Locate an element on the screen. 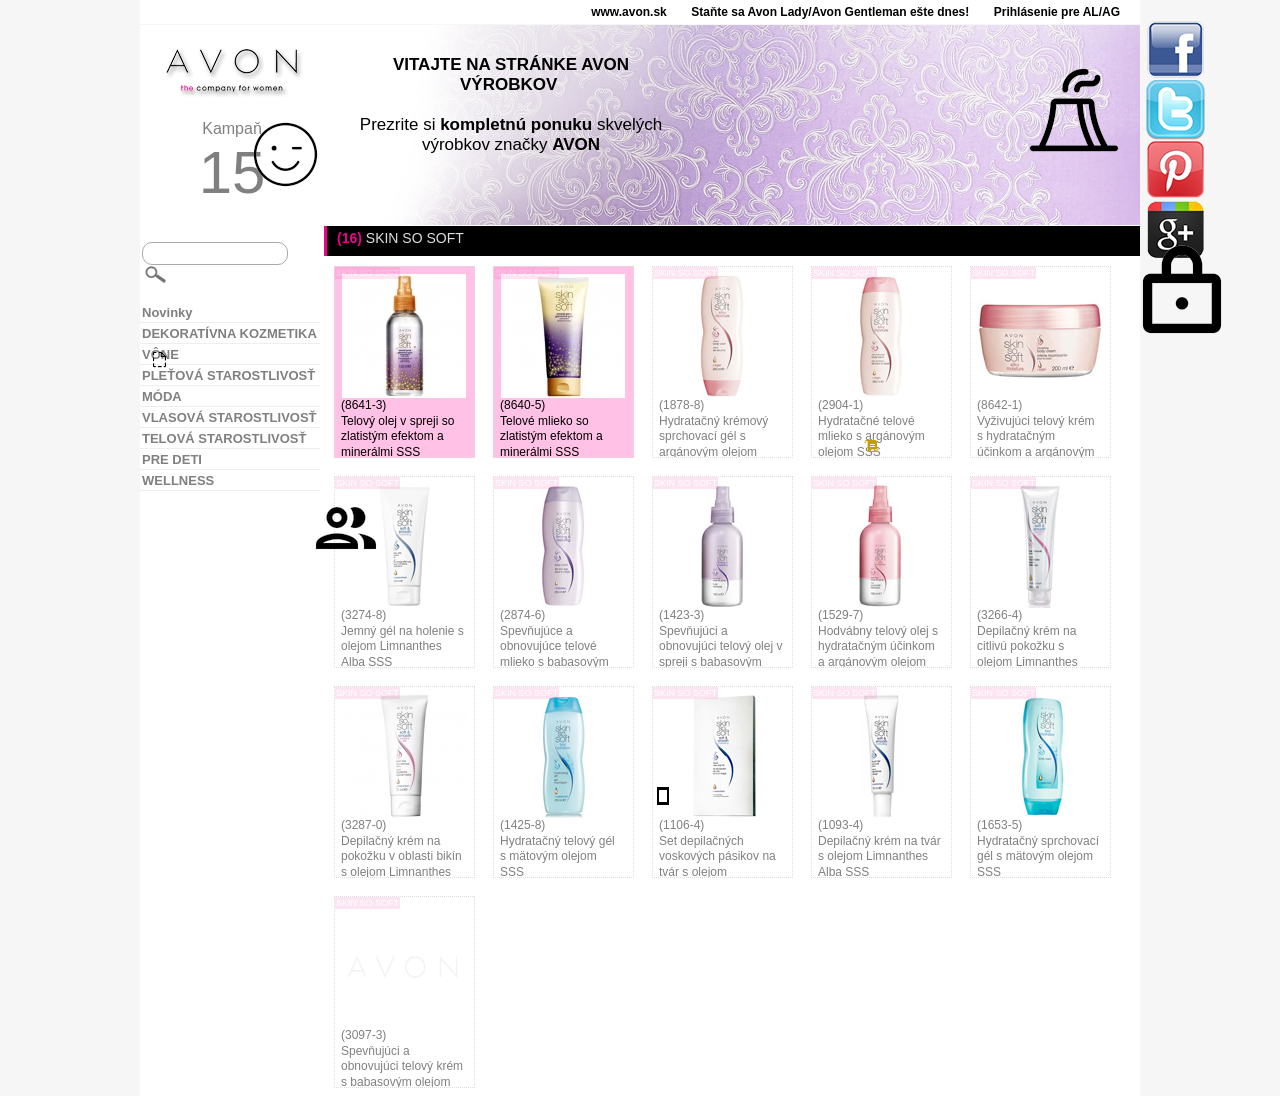 Image resolution: width=1280 pixels, height=1096 pixels. insert a winking emoji or emoticon is located at coordinates (285, 154).